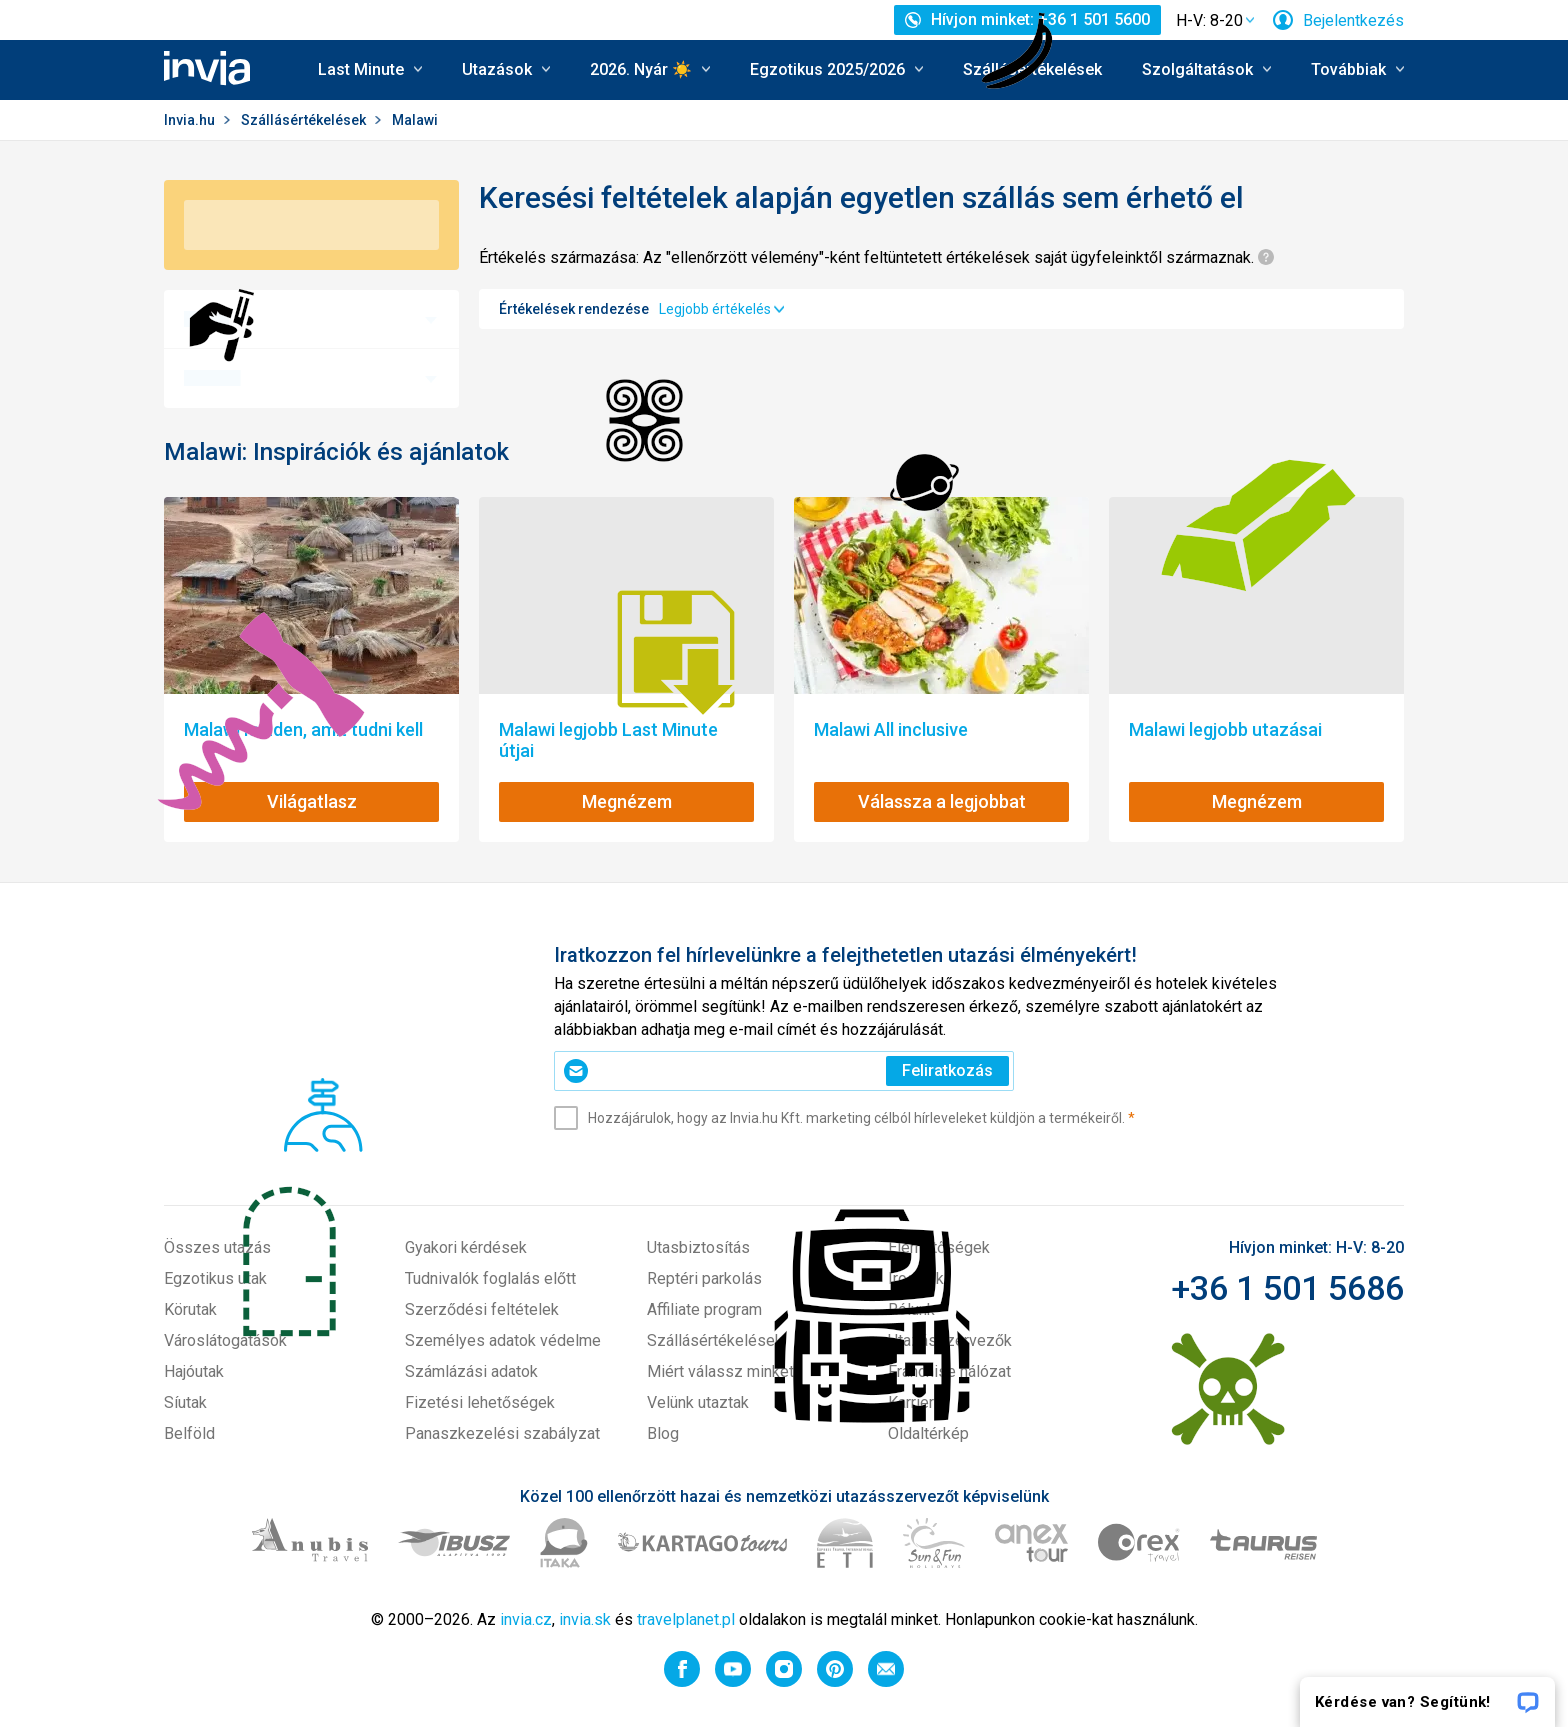  I want to click on load a saved game or file, so click(676, 649).